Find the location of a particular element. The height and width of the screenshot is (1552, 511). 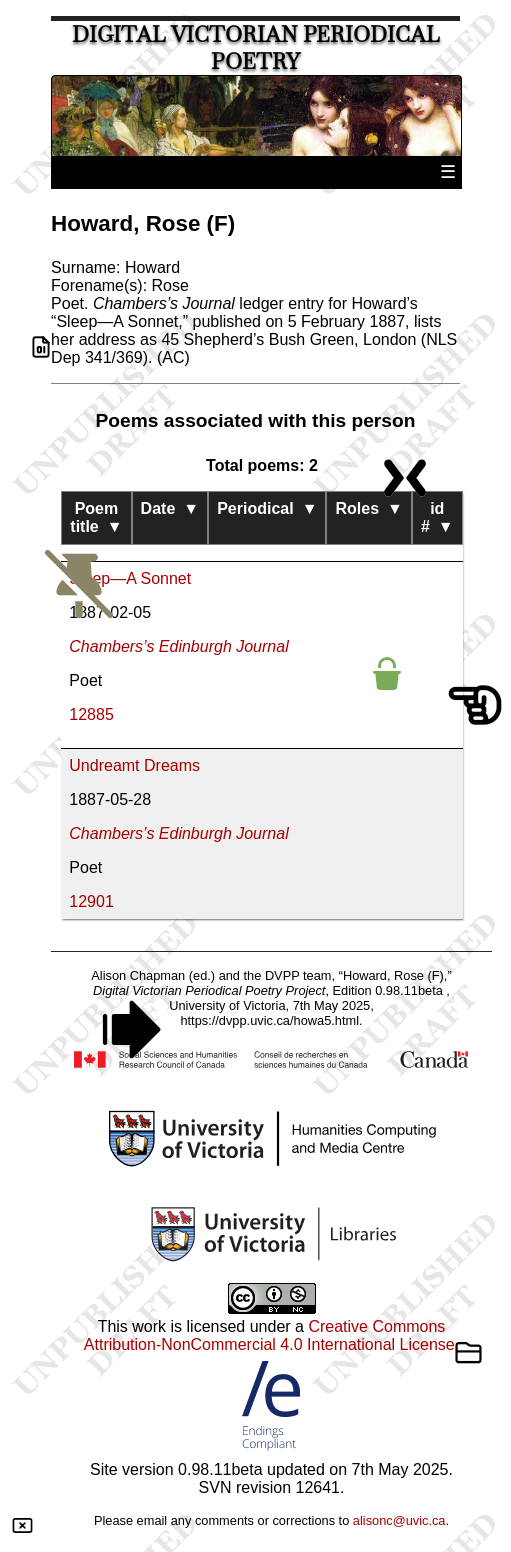

navigate to the previous item or screen is located at coordinates (475, 705).